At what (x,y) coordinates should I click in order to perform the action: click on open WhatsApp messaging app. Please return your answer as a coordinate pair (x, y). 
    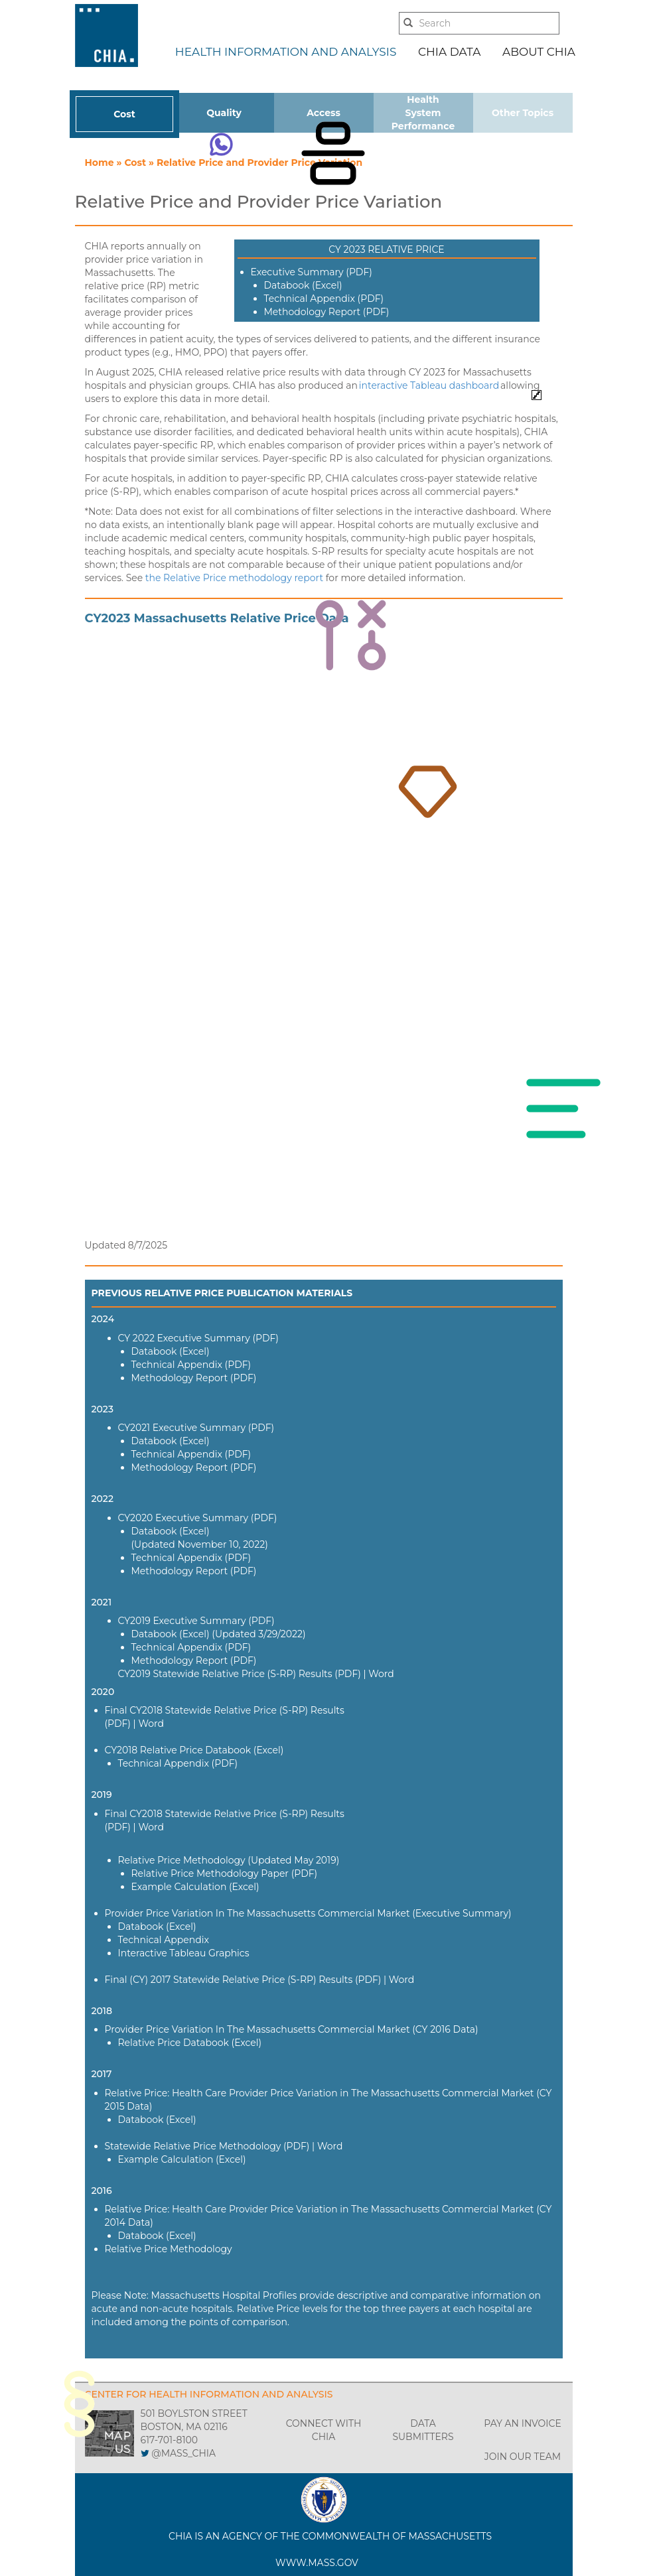
    Looking at the image, I should click on (221, 144).